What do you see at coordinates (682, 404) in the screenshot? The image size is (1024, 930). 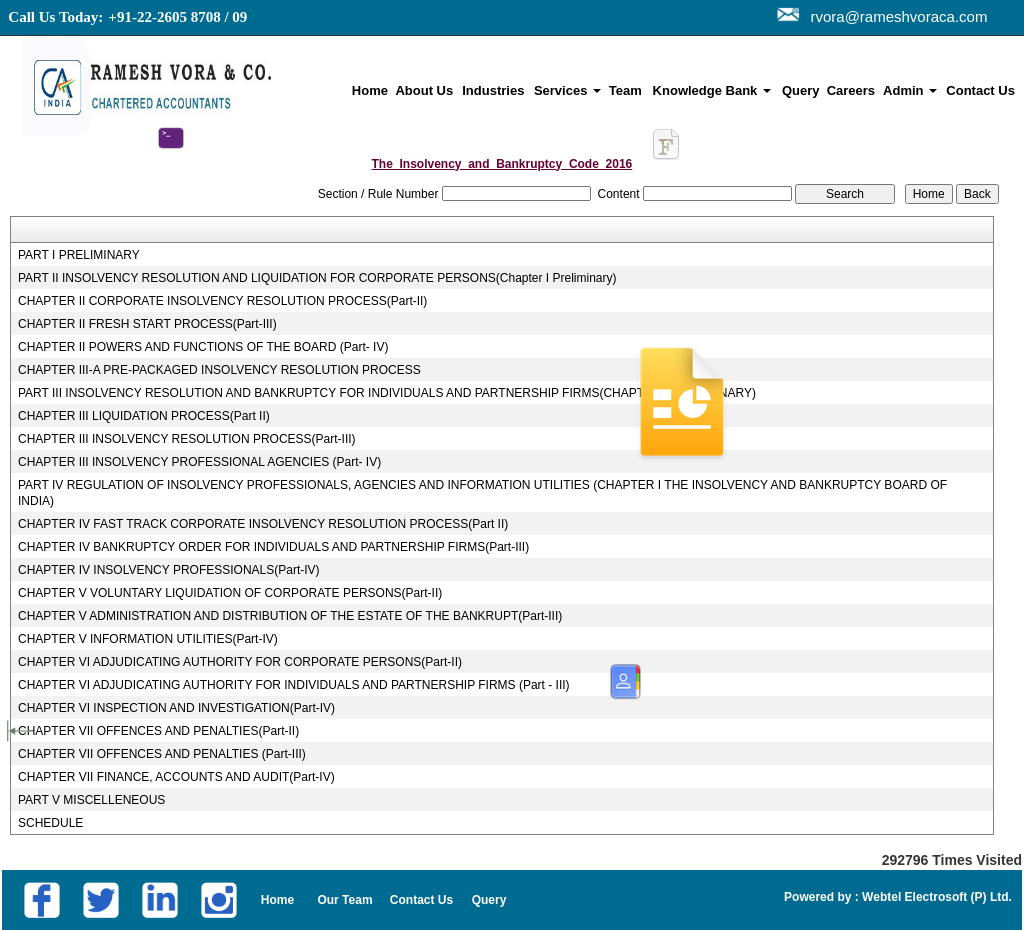 I see `a google slides presentation file` at bounding box center [682, 404].